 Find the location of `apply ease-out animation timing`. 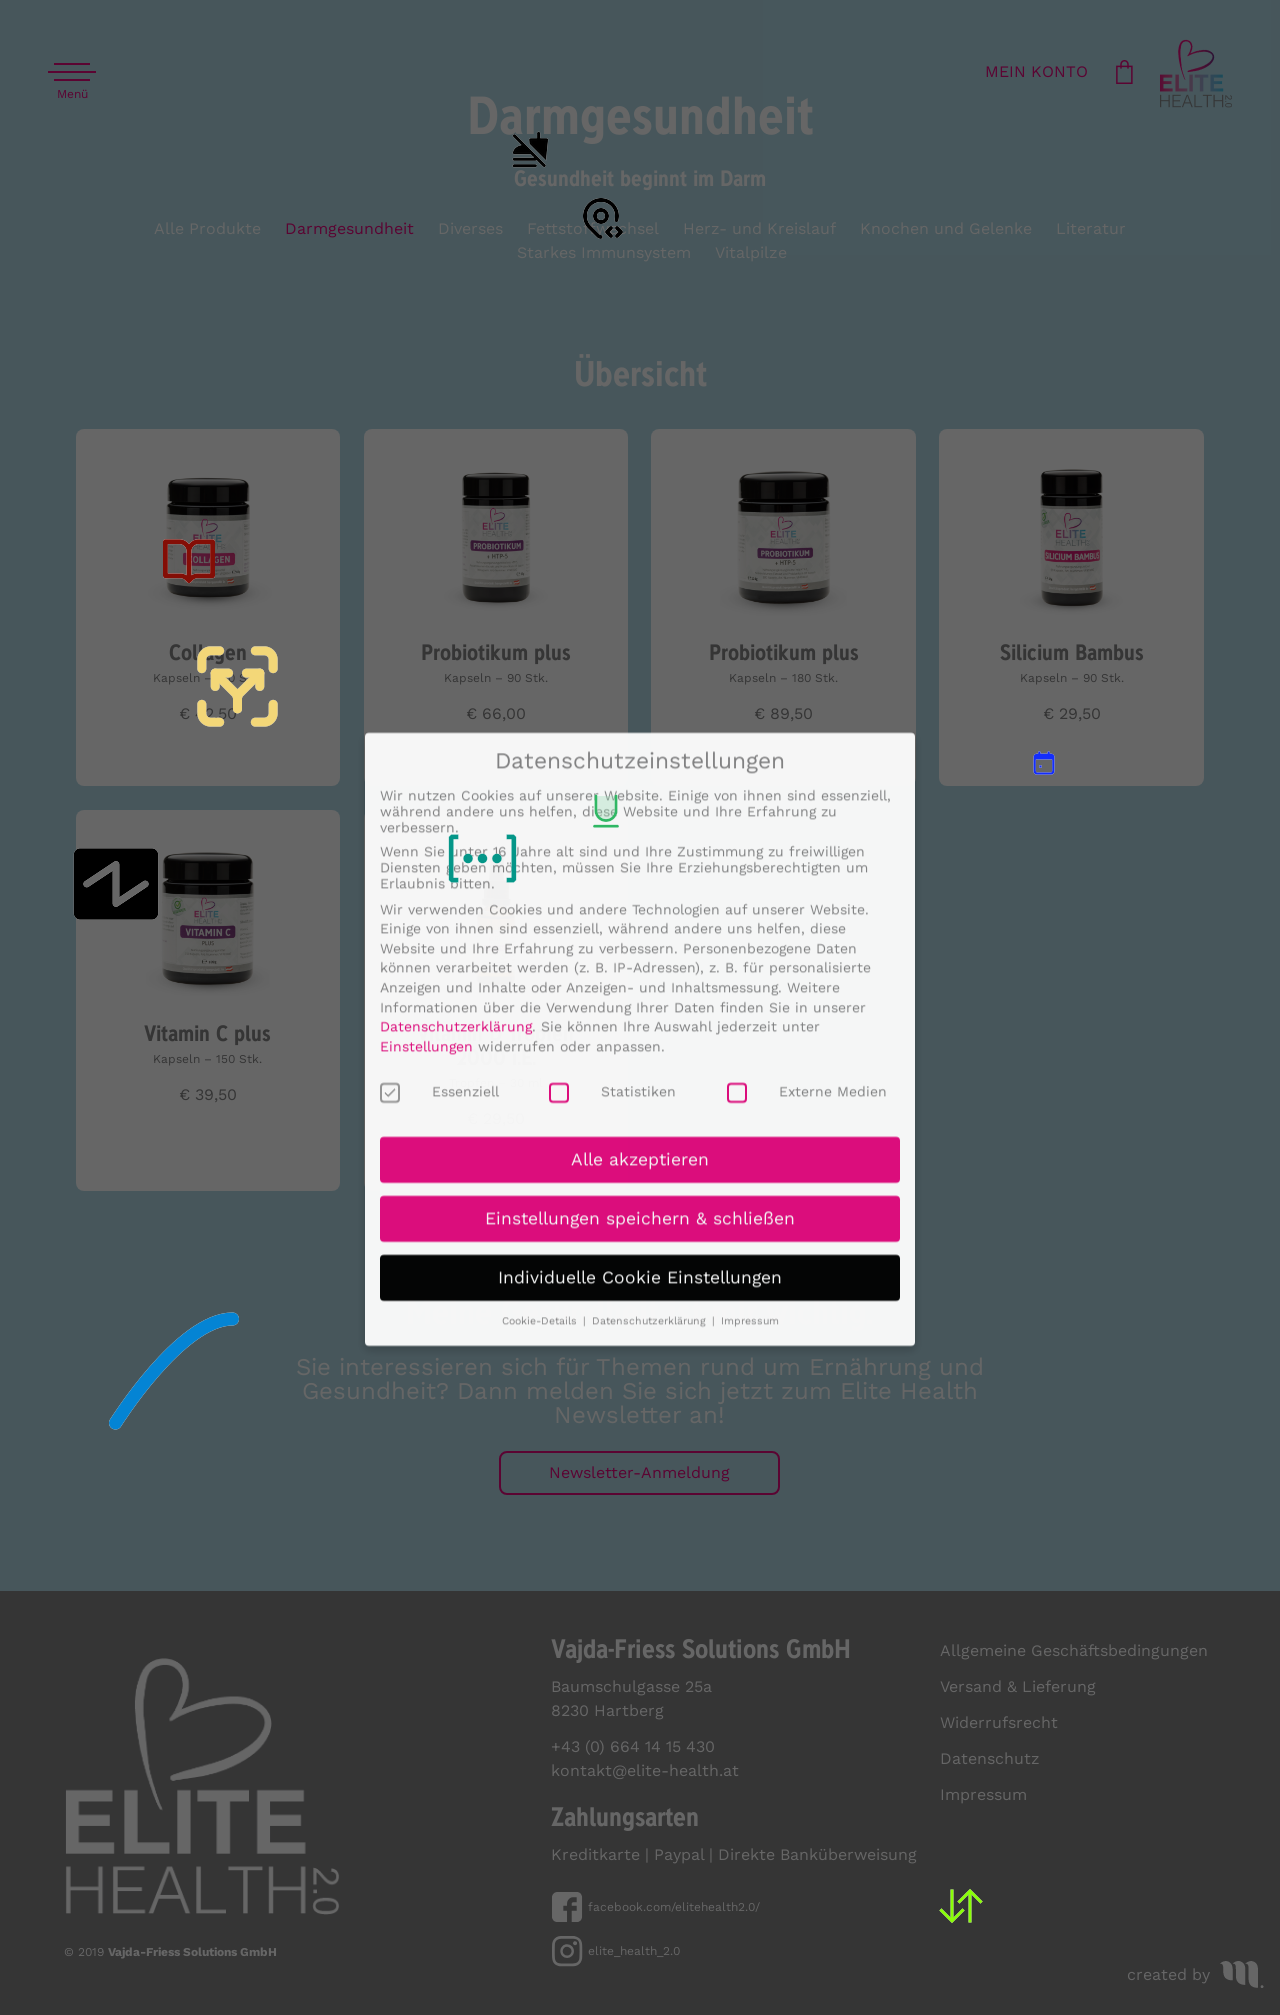

apply ease-out animation timing is located at coordinates (174, 1371).